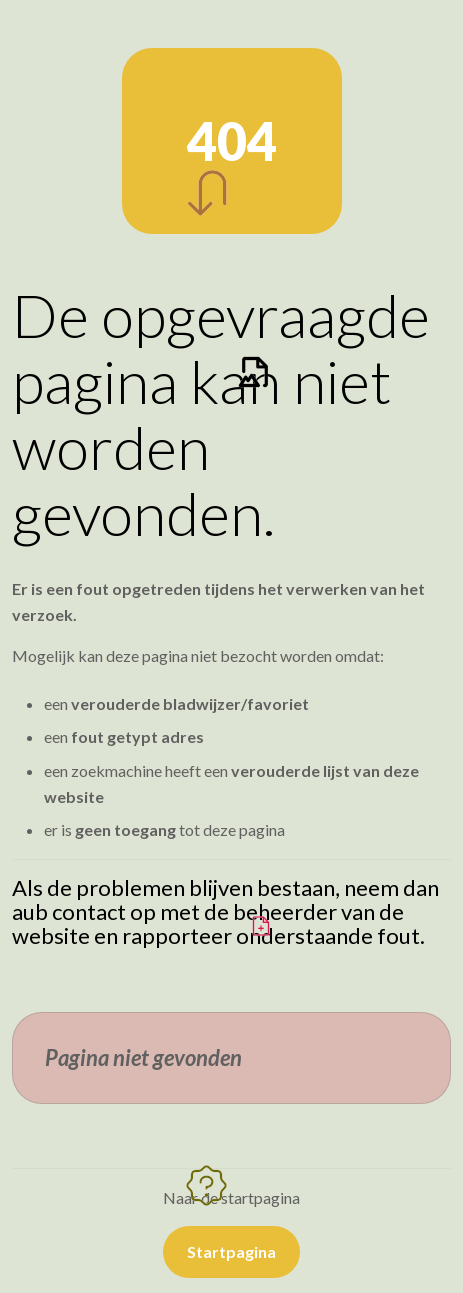 Image resolution: width=463 pixels, height=1293 pixels. I want to click on undo or go back to previous state, so click(209, 193).